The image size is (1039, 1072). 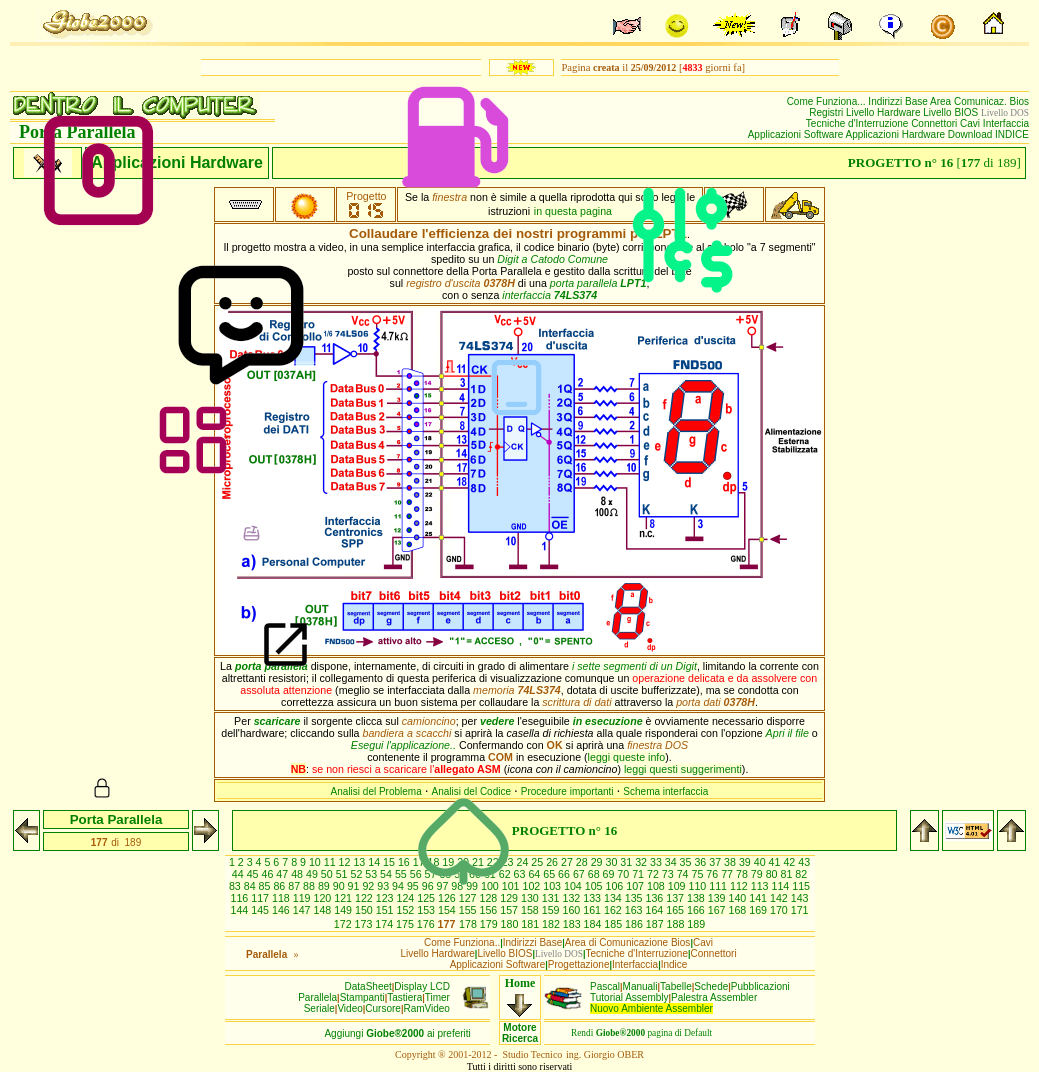 What do you see at coordinates (463, 839) in the screenshot?
I see `spade suit symbol for card games` at bounding box center [463, 839].